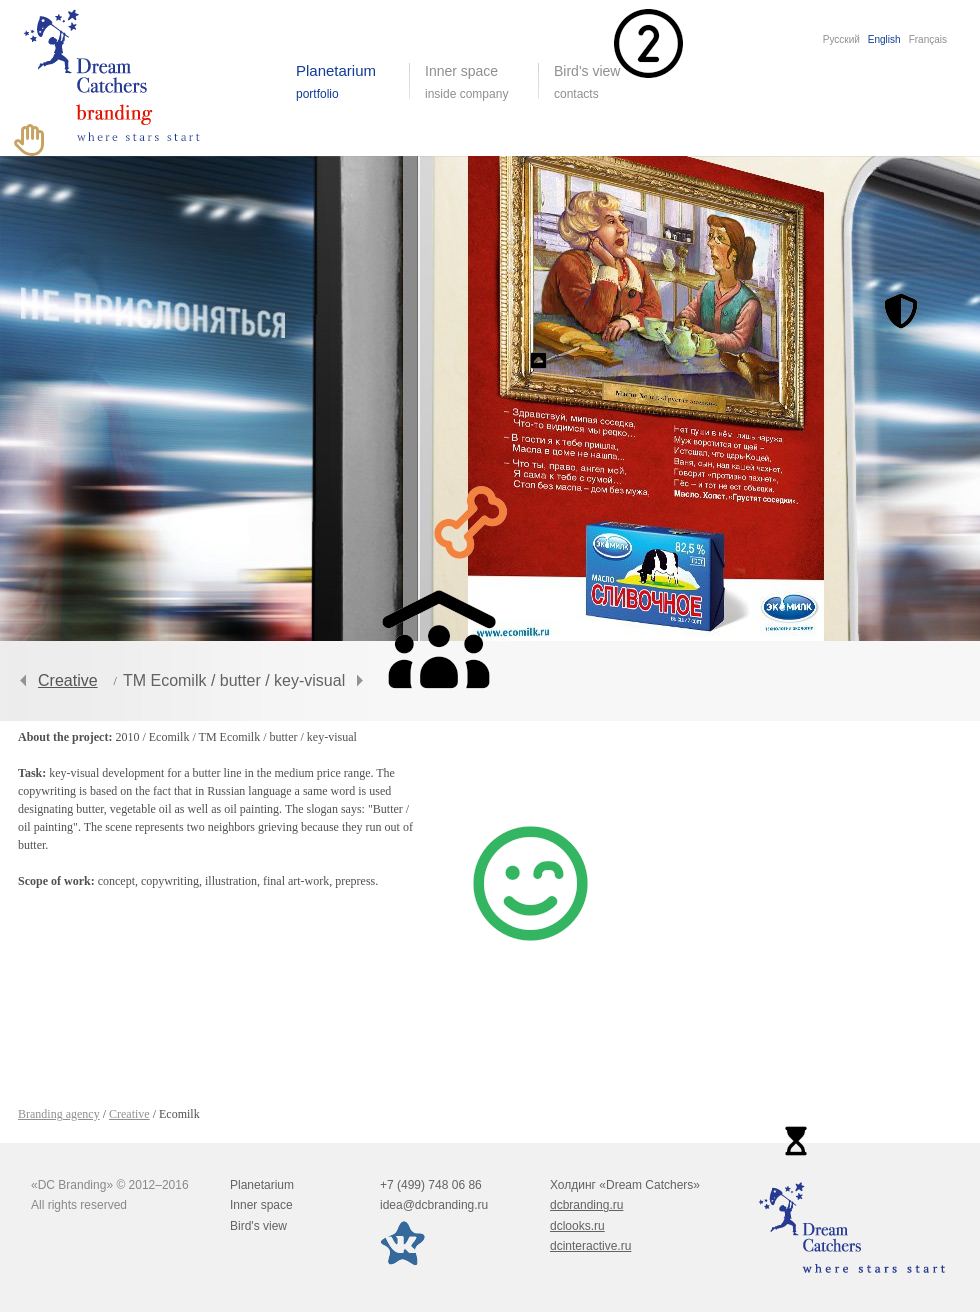  I want to click on view security or protection settings, so click(901, 311).